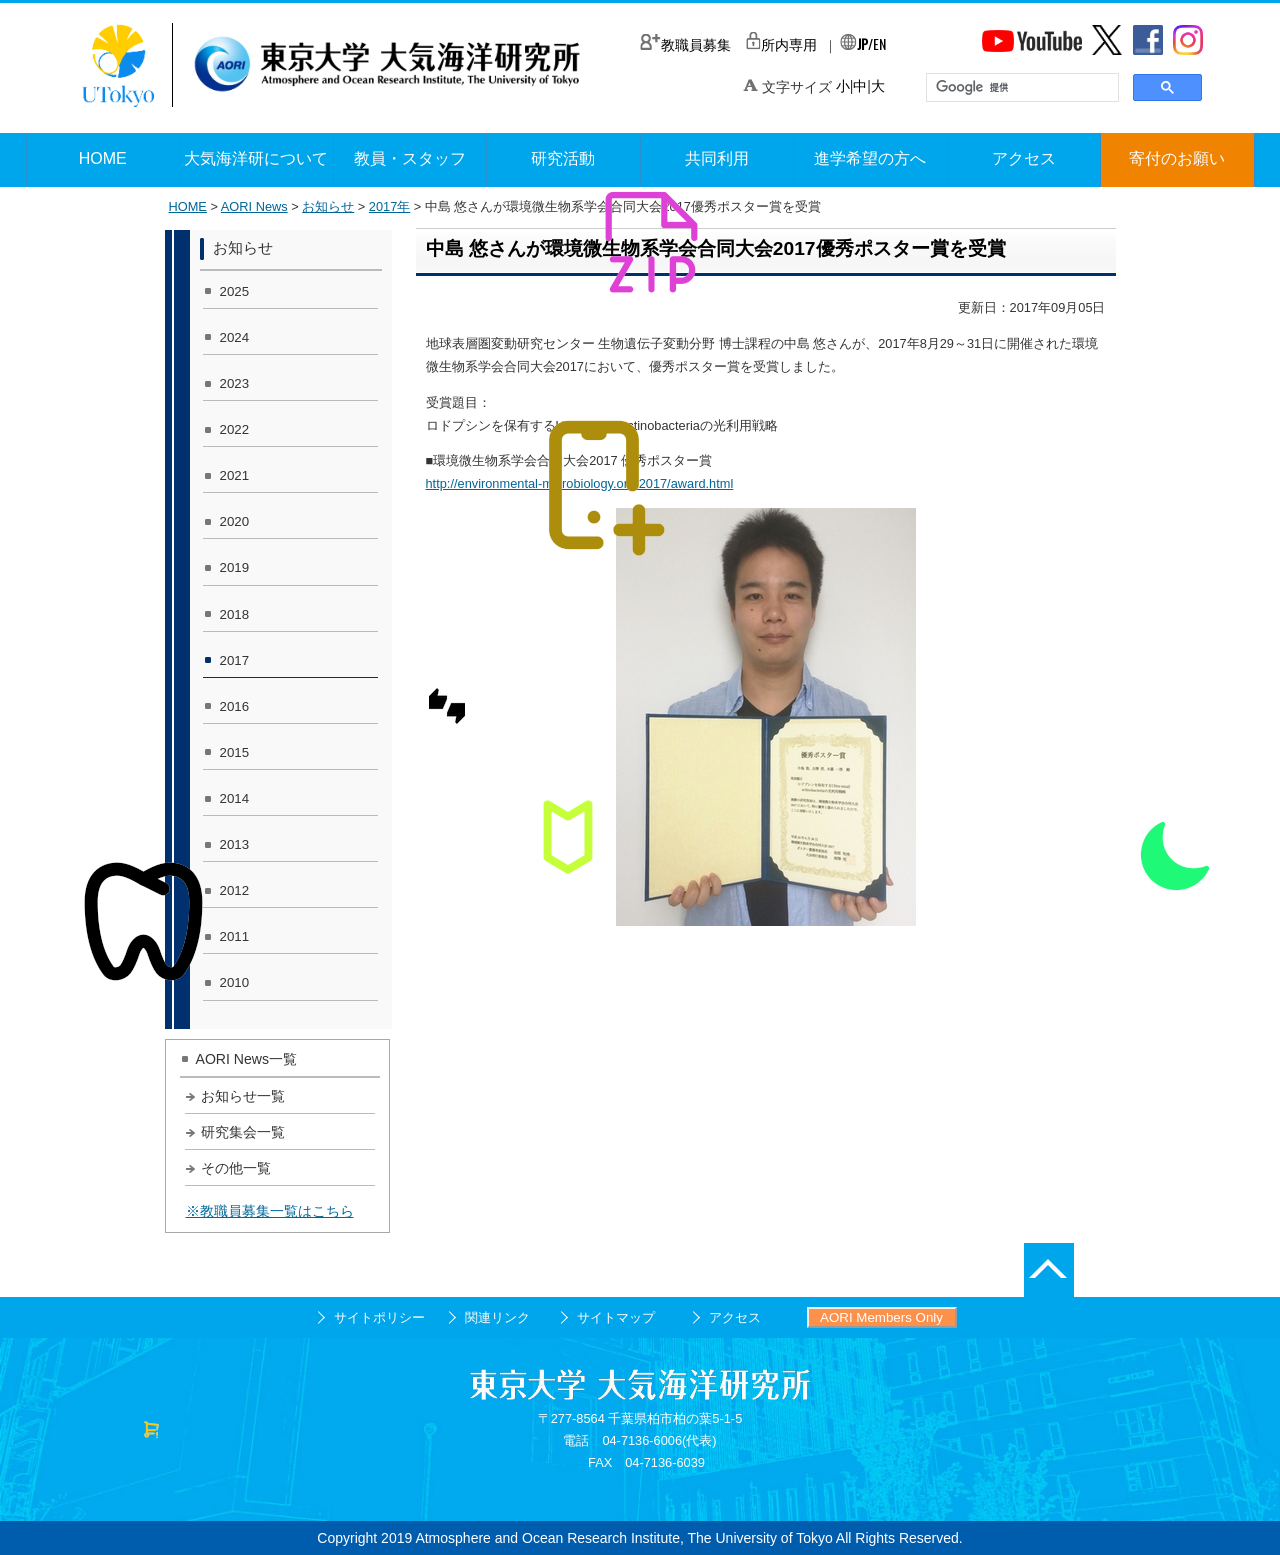 The width and height of the screenshot is (1280, 1555). What do you see at coordinates (151, 1429) in the screenshot?
I see `cart requires attention or has an issue` at bounding box center [151, 1429].